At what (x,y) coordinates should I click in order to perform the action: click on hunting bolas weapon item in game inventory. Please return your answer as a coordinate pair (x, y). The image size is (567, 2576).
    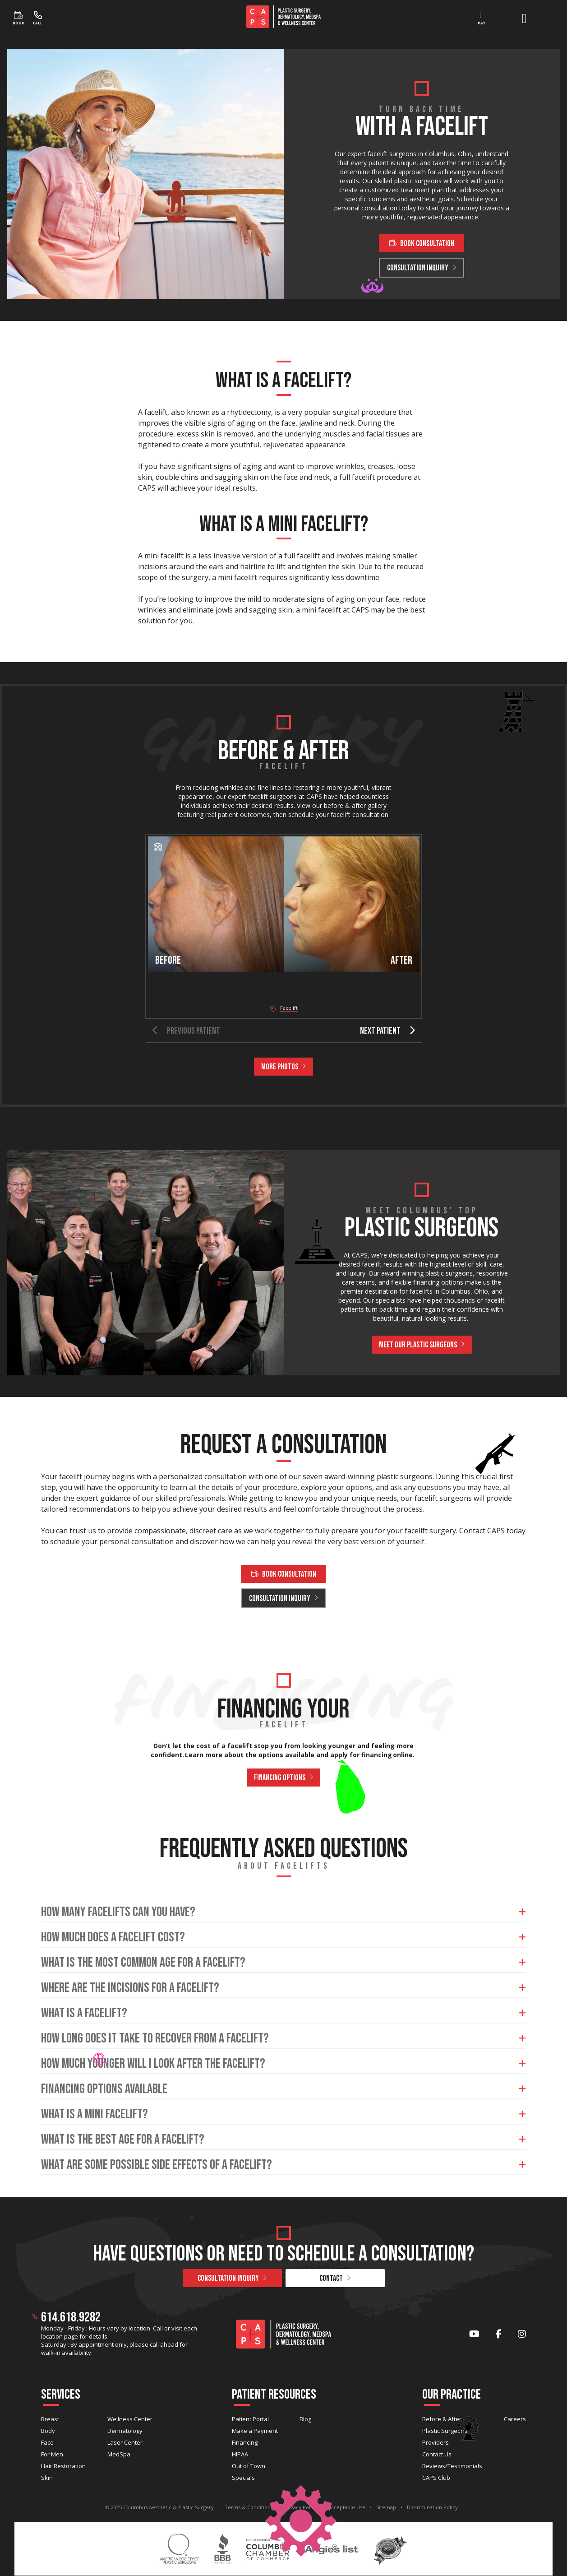
    Looking at the image, I should click on (99, 2059).